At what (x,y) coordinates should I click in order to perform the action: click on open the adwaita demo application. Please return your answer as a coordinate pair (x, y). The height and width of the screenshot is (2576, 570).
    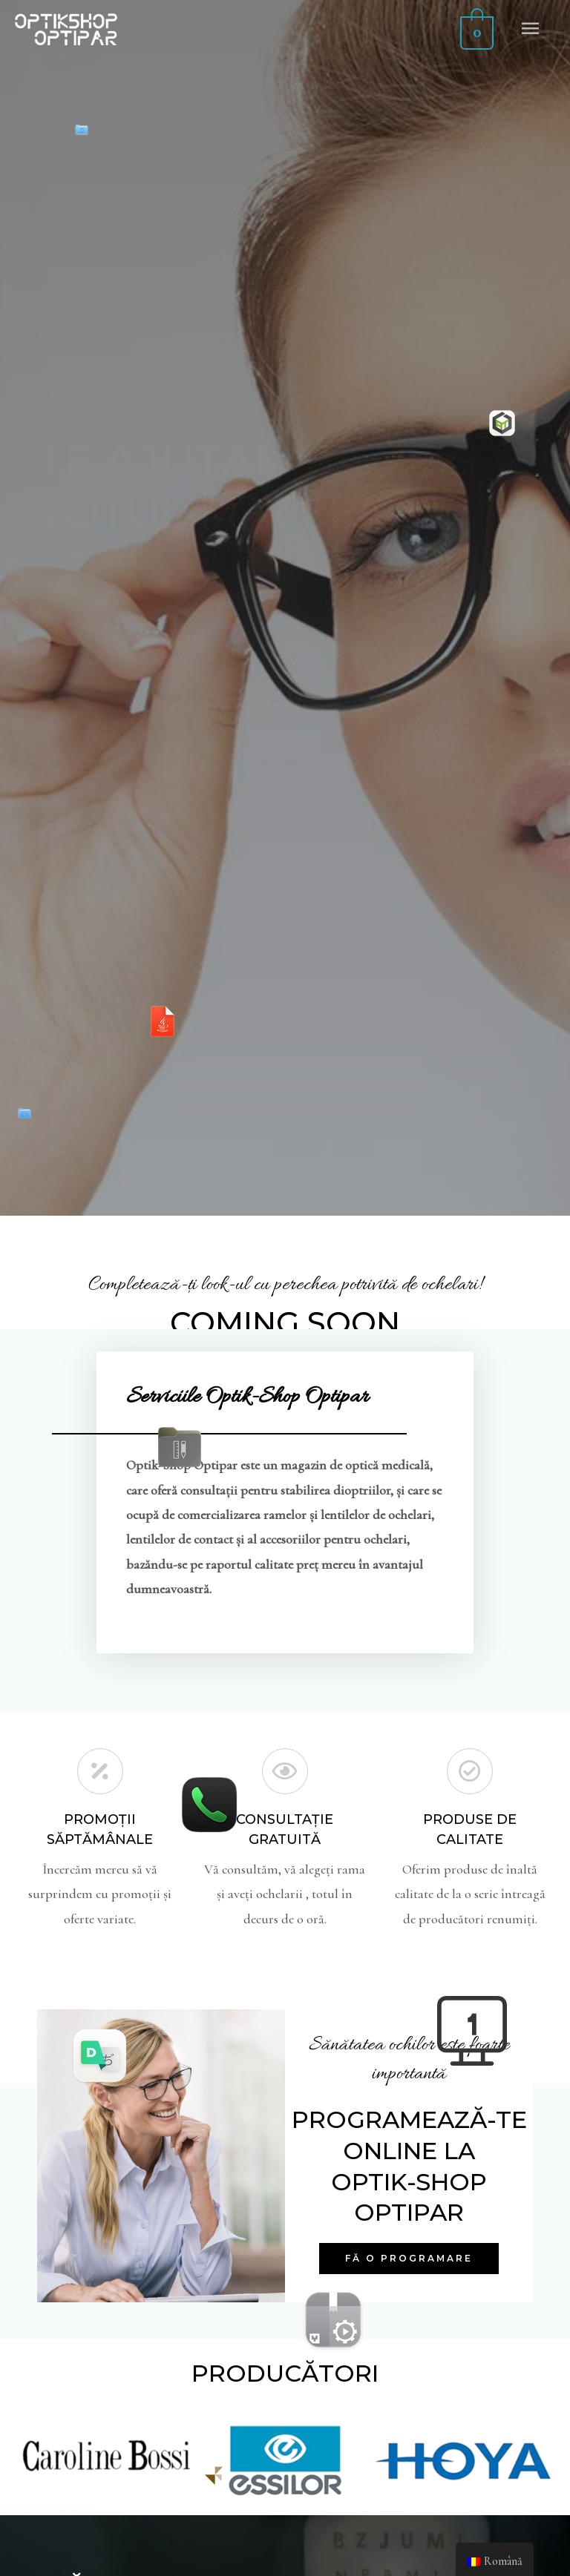
    Looking at the image, I should click on (214, 2476).